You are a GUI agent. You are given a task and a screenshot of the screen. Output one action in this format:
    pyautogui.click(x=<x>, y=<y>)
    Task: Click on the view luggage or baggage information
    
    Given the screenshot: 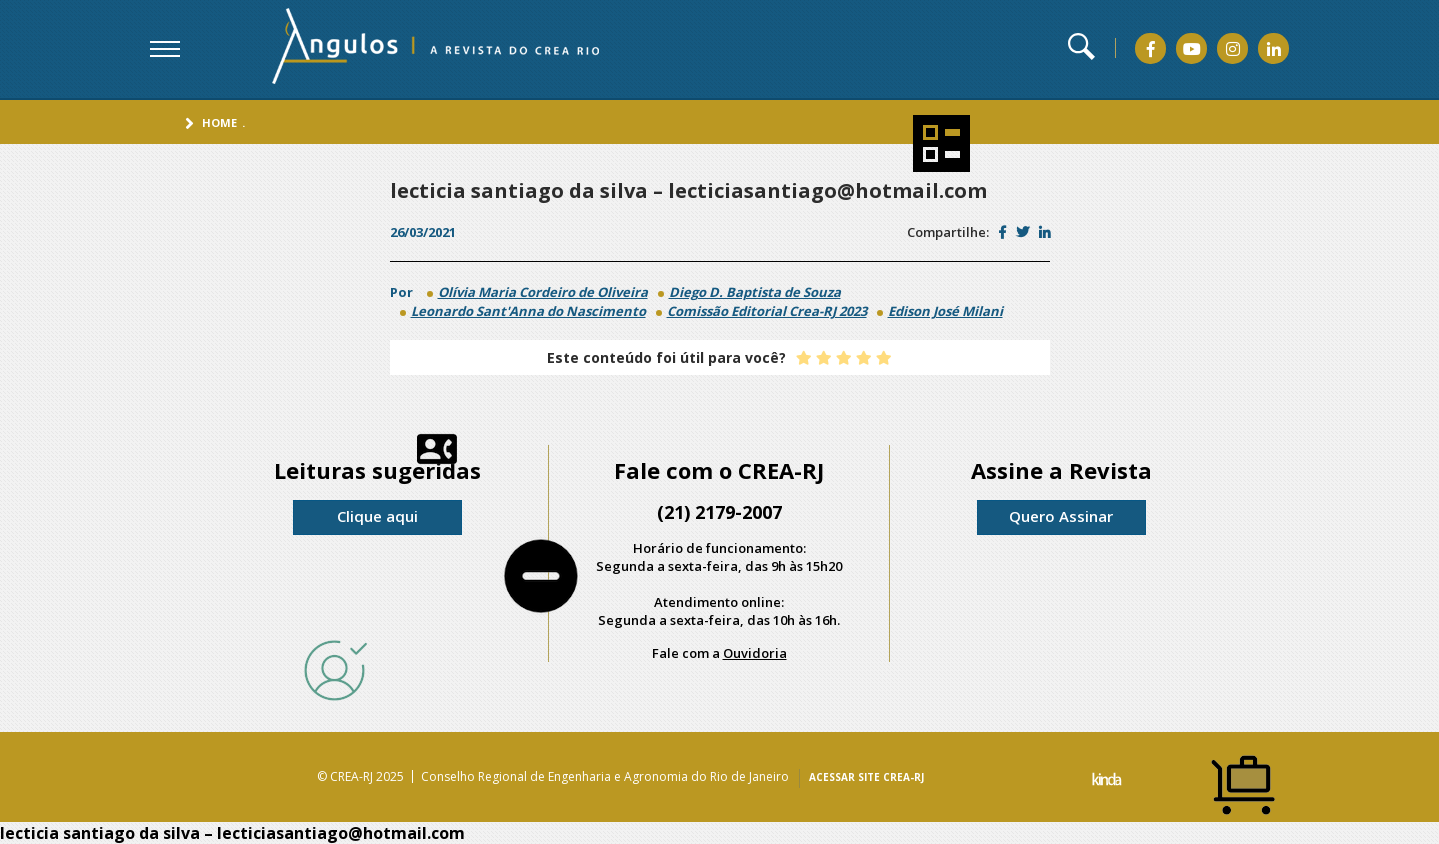 What is the action you would take?
    pyautogui.click(x=1242, y=784)
    